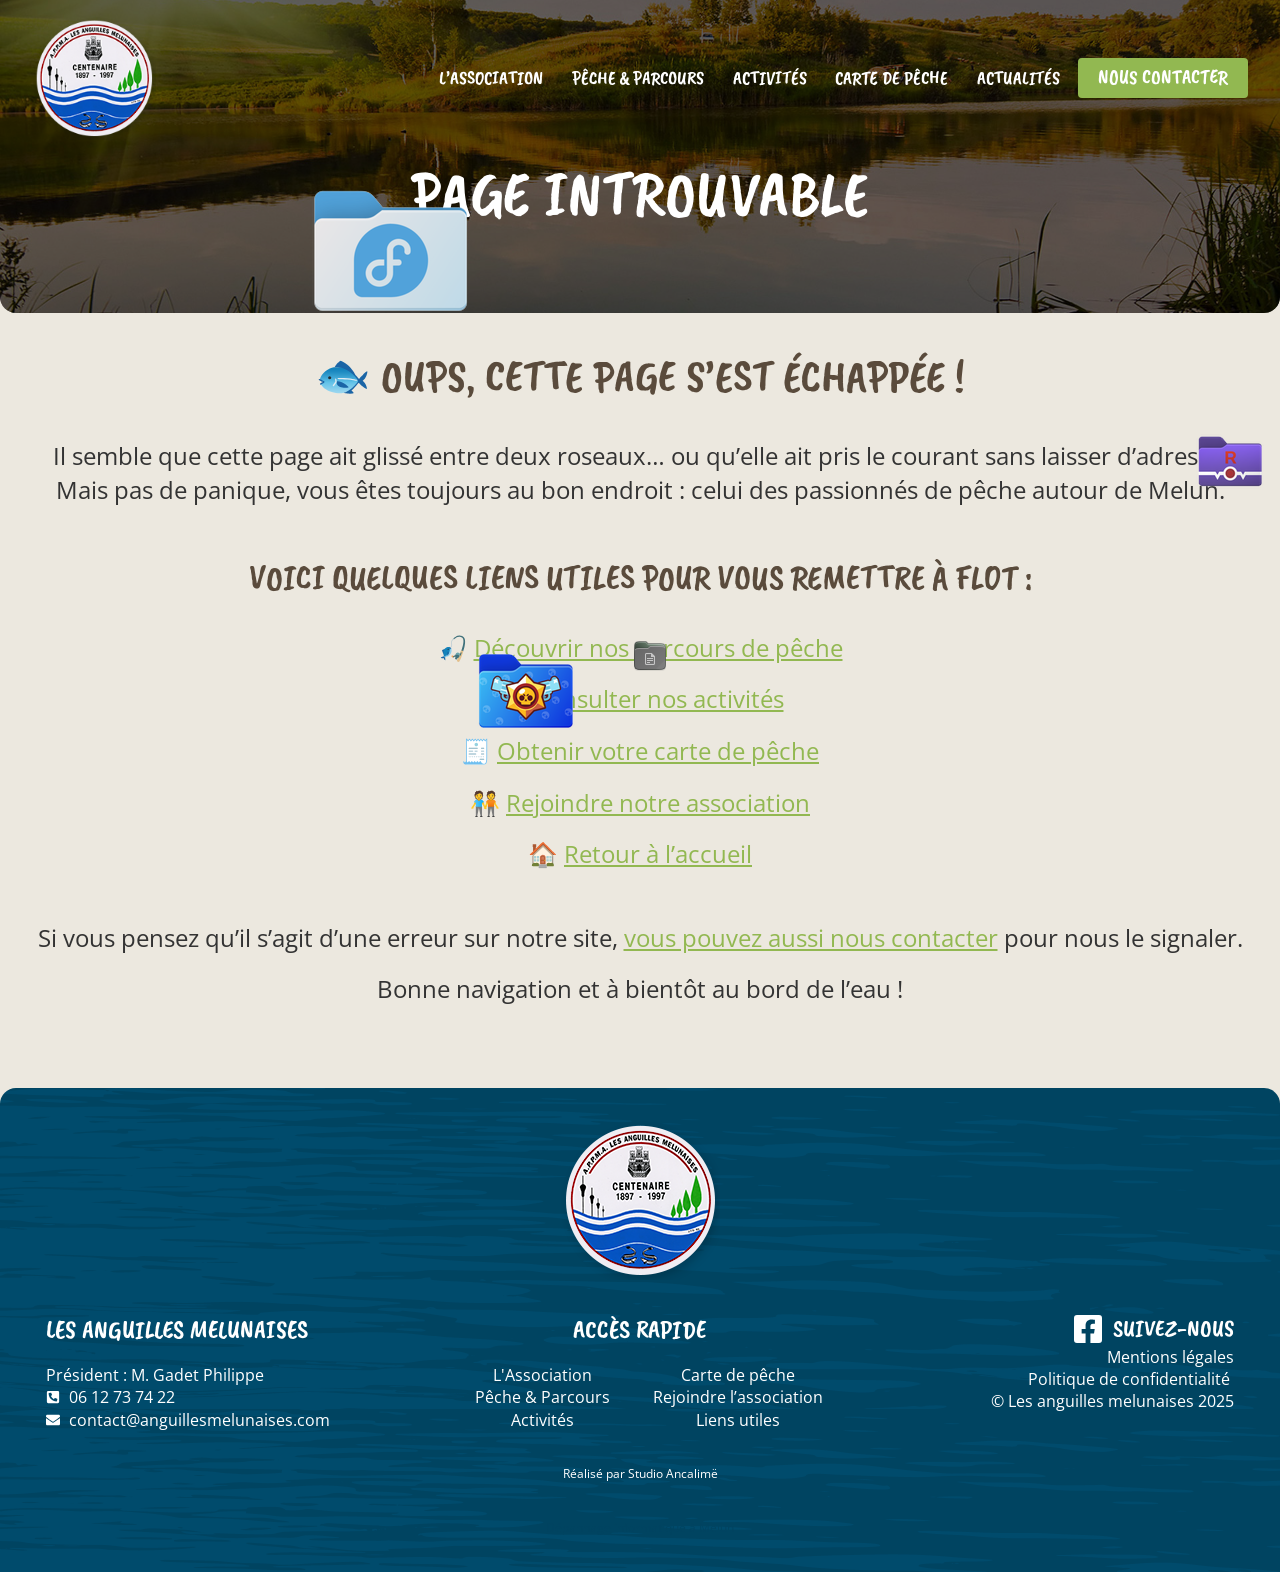 This screenshot has height=1572, width=1280. What do you see at coordinates (1230, 463) in the screenshot?
I see `folder for Pokémon Team Rocket collection or fan content` at bounding box center [1230, 463].